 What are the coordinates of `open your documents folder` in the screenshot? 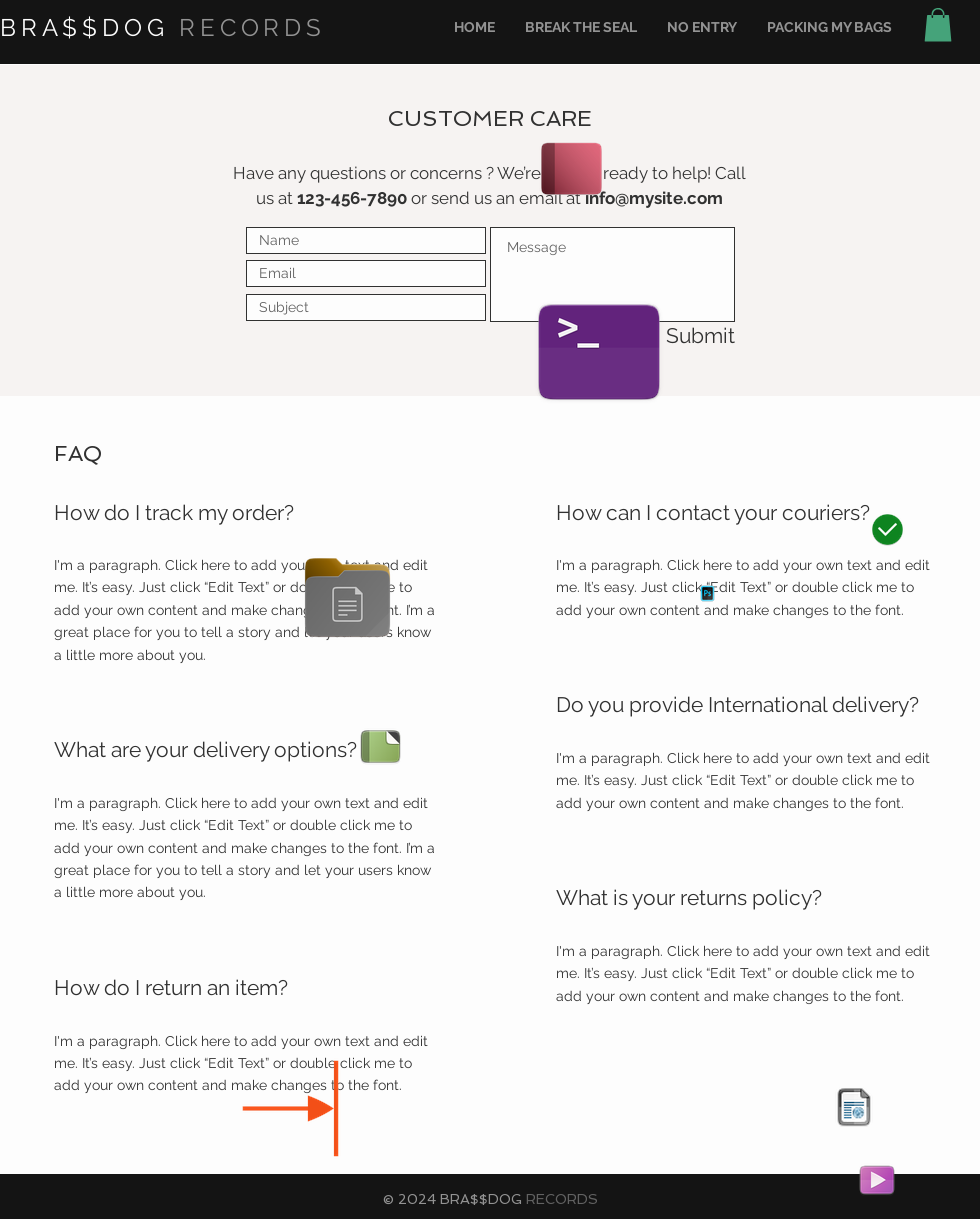 It's located at (347, 597).